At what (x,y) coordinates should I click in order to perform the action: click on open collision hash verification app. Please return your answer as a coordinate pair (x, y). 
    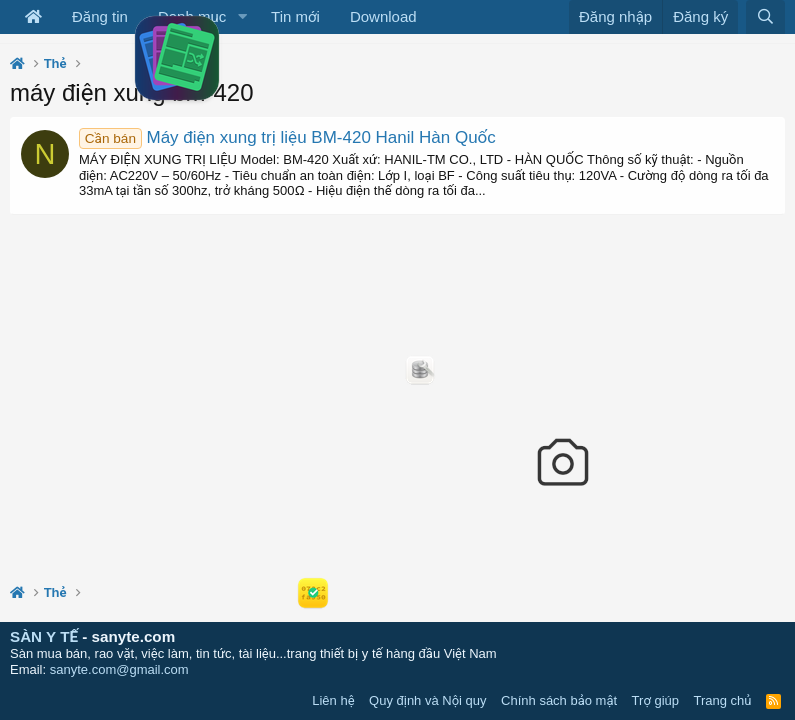
    Looking at the image, I should click on (313, 593).